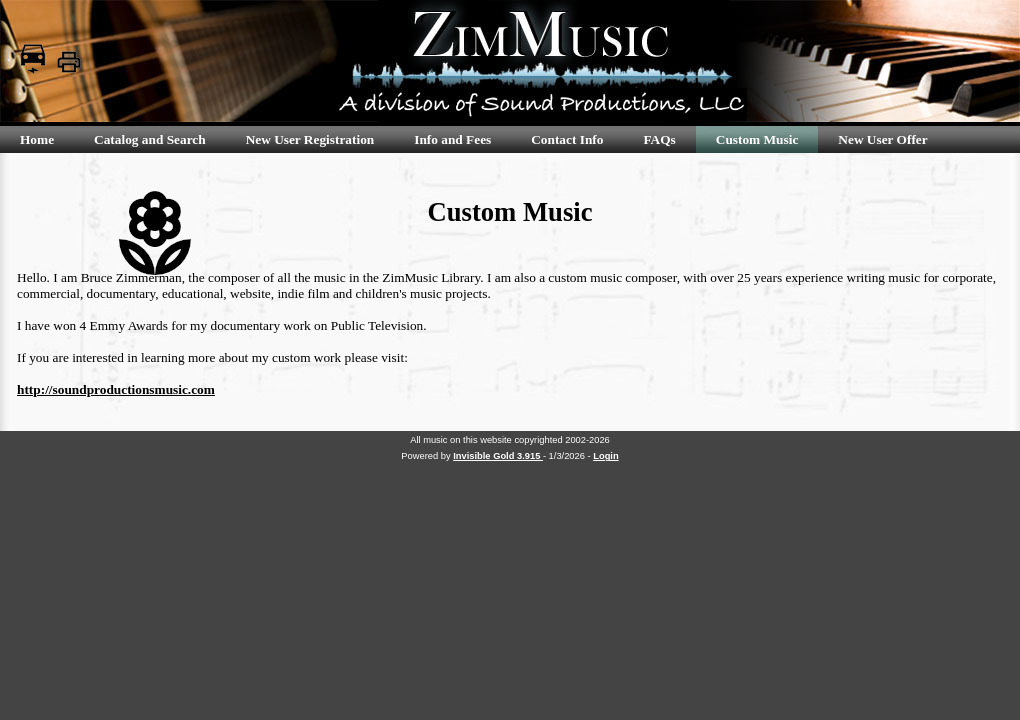 Image resolution: width=1020 pixels, height=720 pixels. What do you see at coordinates (155, 235) in the screenshot?
I see `find nearby florists or flower shops` at bounding box center [155, 235].